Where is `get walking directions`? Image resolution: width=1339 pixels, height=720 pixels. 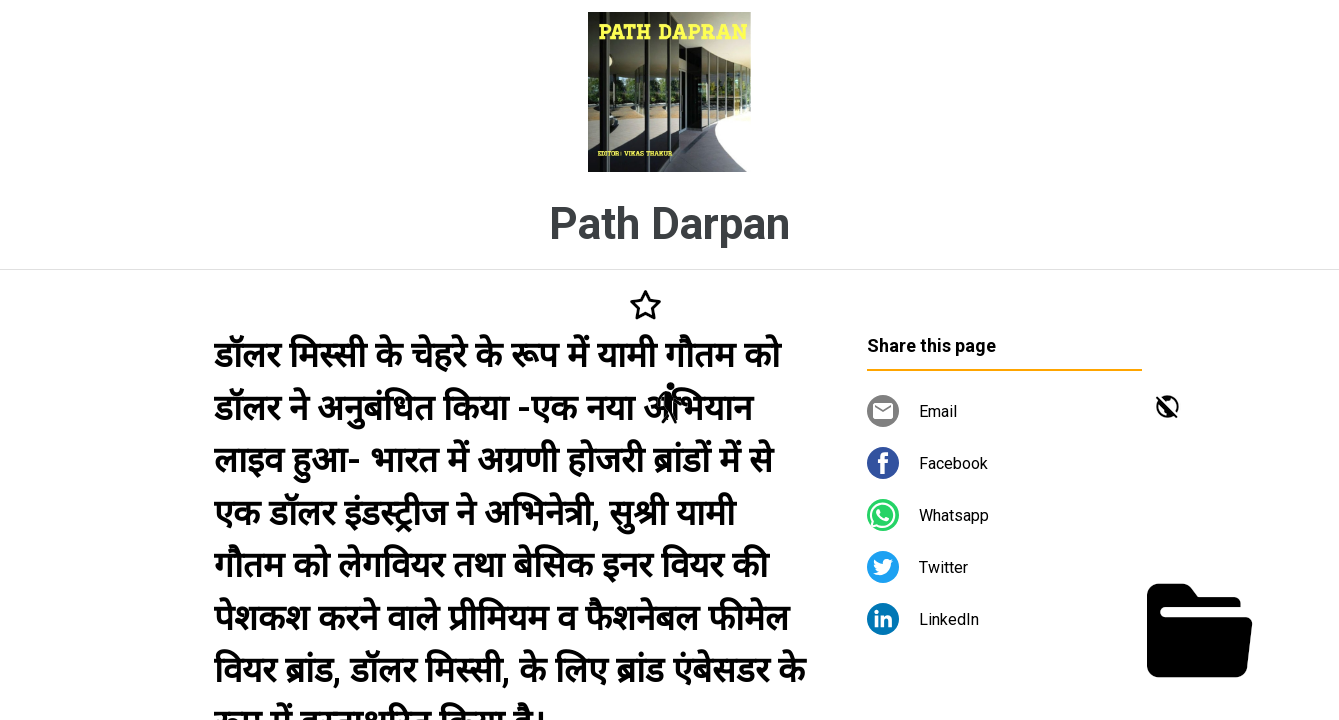 get walking directions is located at coordinates (670, 402).